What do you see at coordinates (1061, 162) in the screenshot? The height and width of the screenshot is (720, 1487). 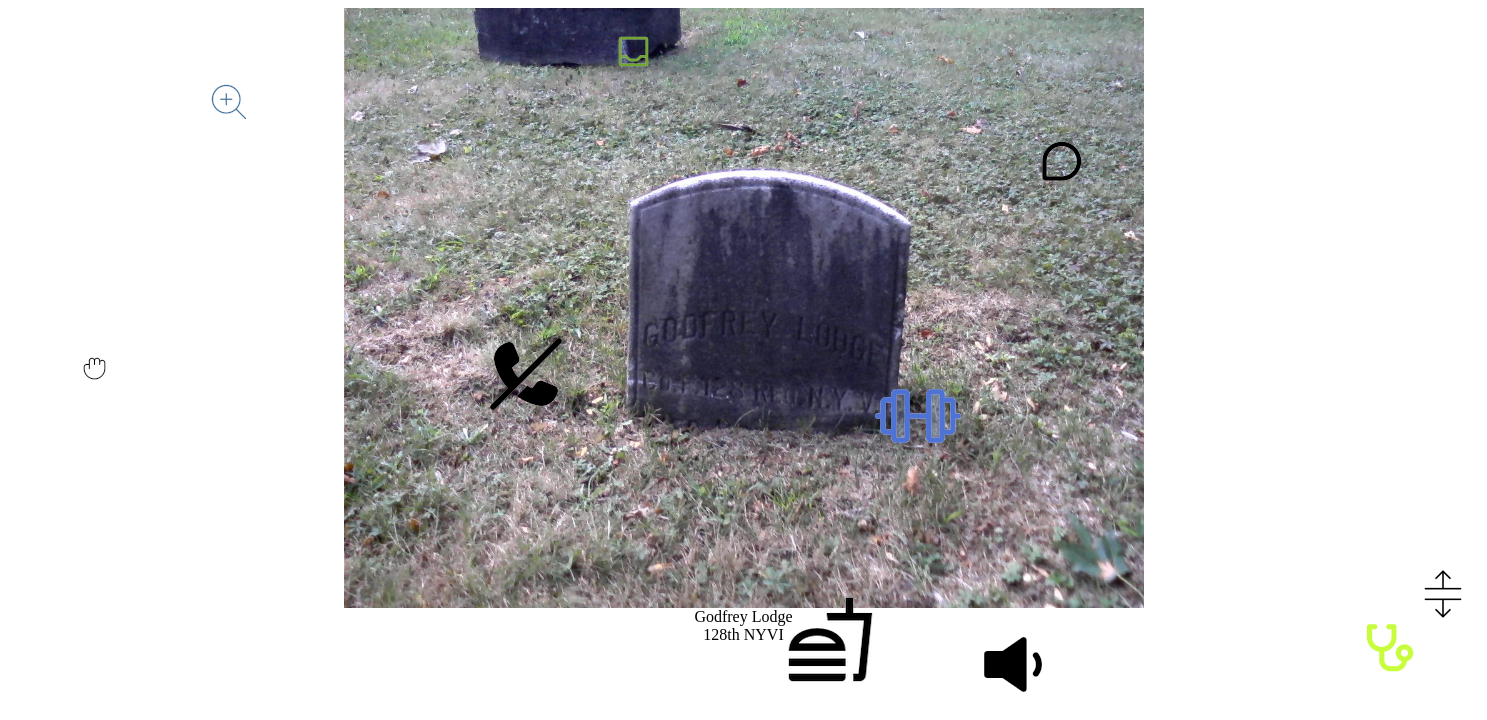 I see `open chat or messaging` at bounding box center [1061, 162].